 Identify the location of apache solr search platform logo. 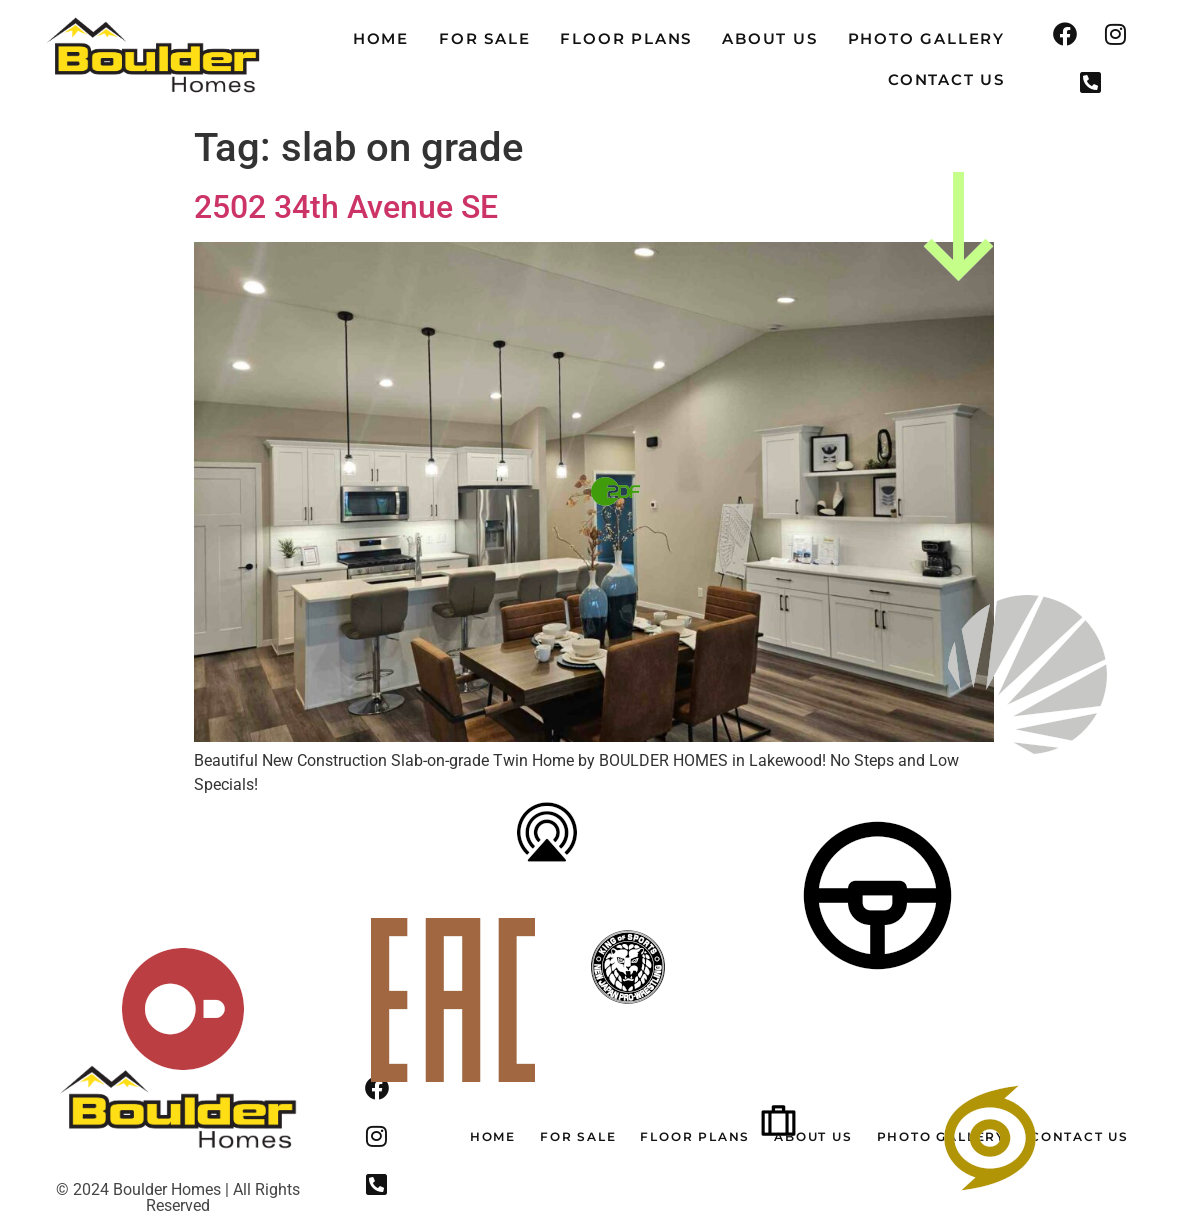
(1027, 674).